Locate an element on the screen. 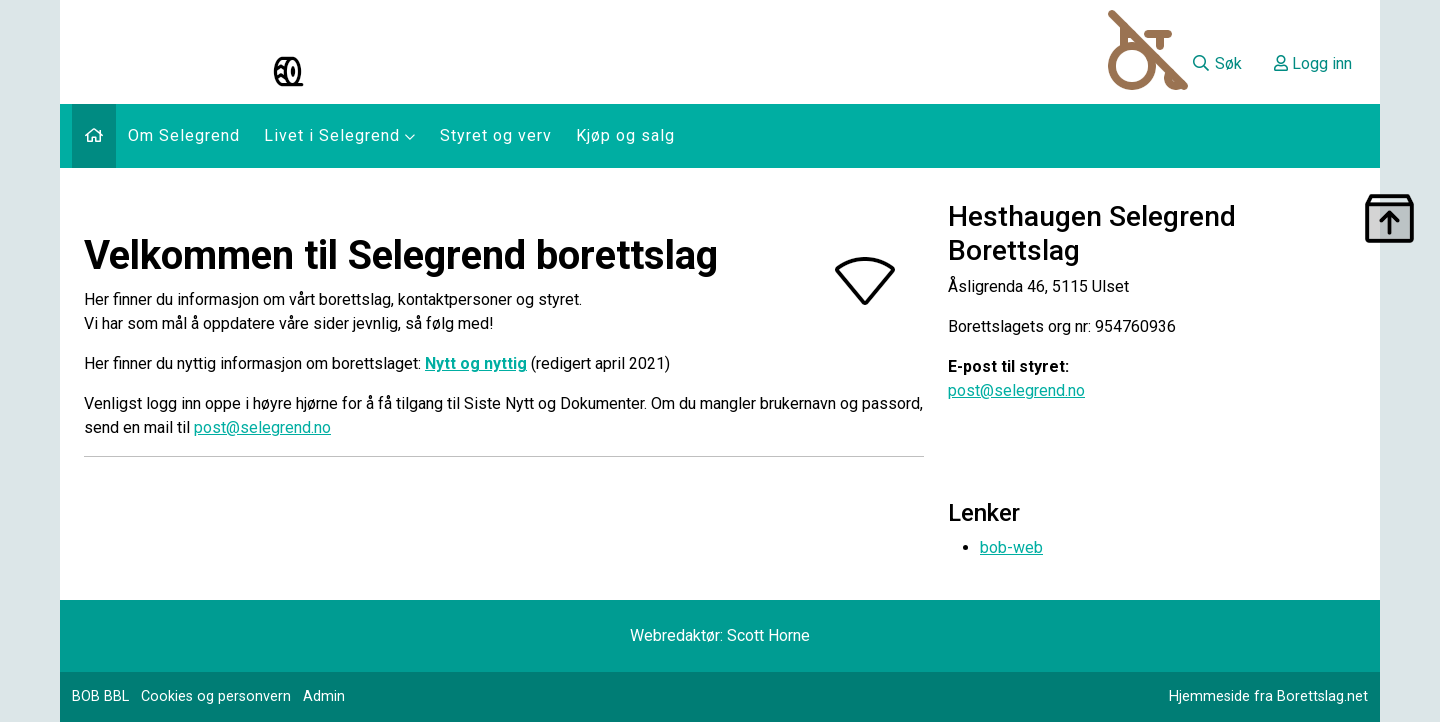 The width and height of the screenshot is (1440, 722). view tire pressure or status is located at coordinates (287, 71).